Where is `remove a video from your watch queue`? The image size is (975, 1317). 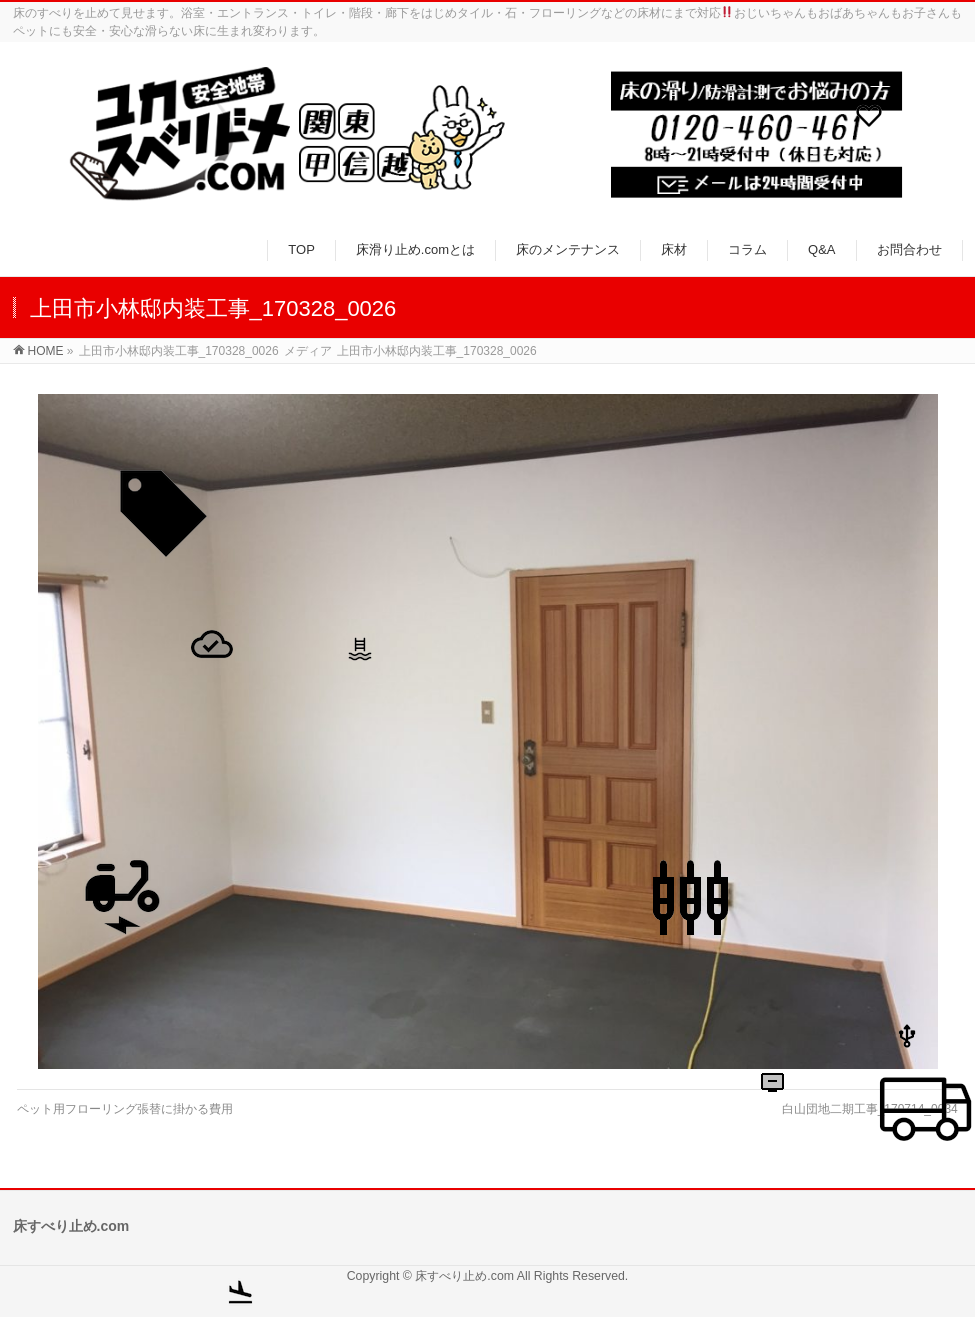 remove a video from your watch queue is located at coordinates (772, 1082).